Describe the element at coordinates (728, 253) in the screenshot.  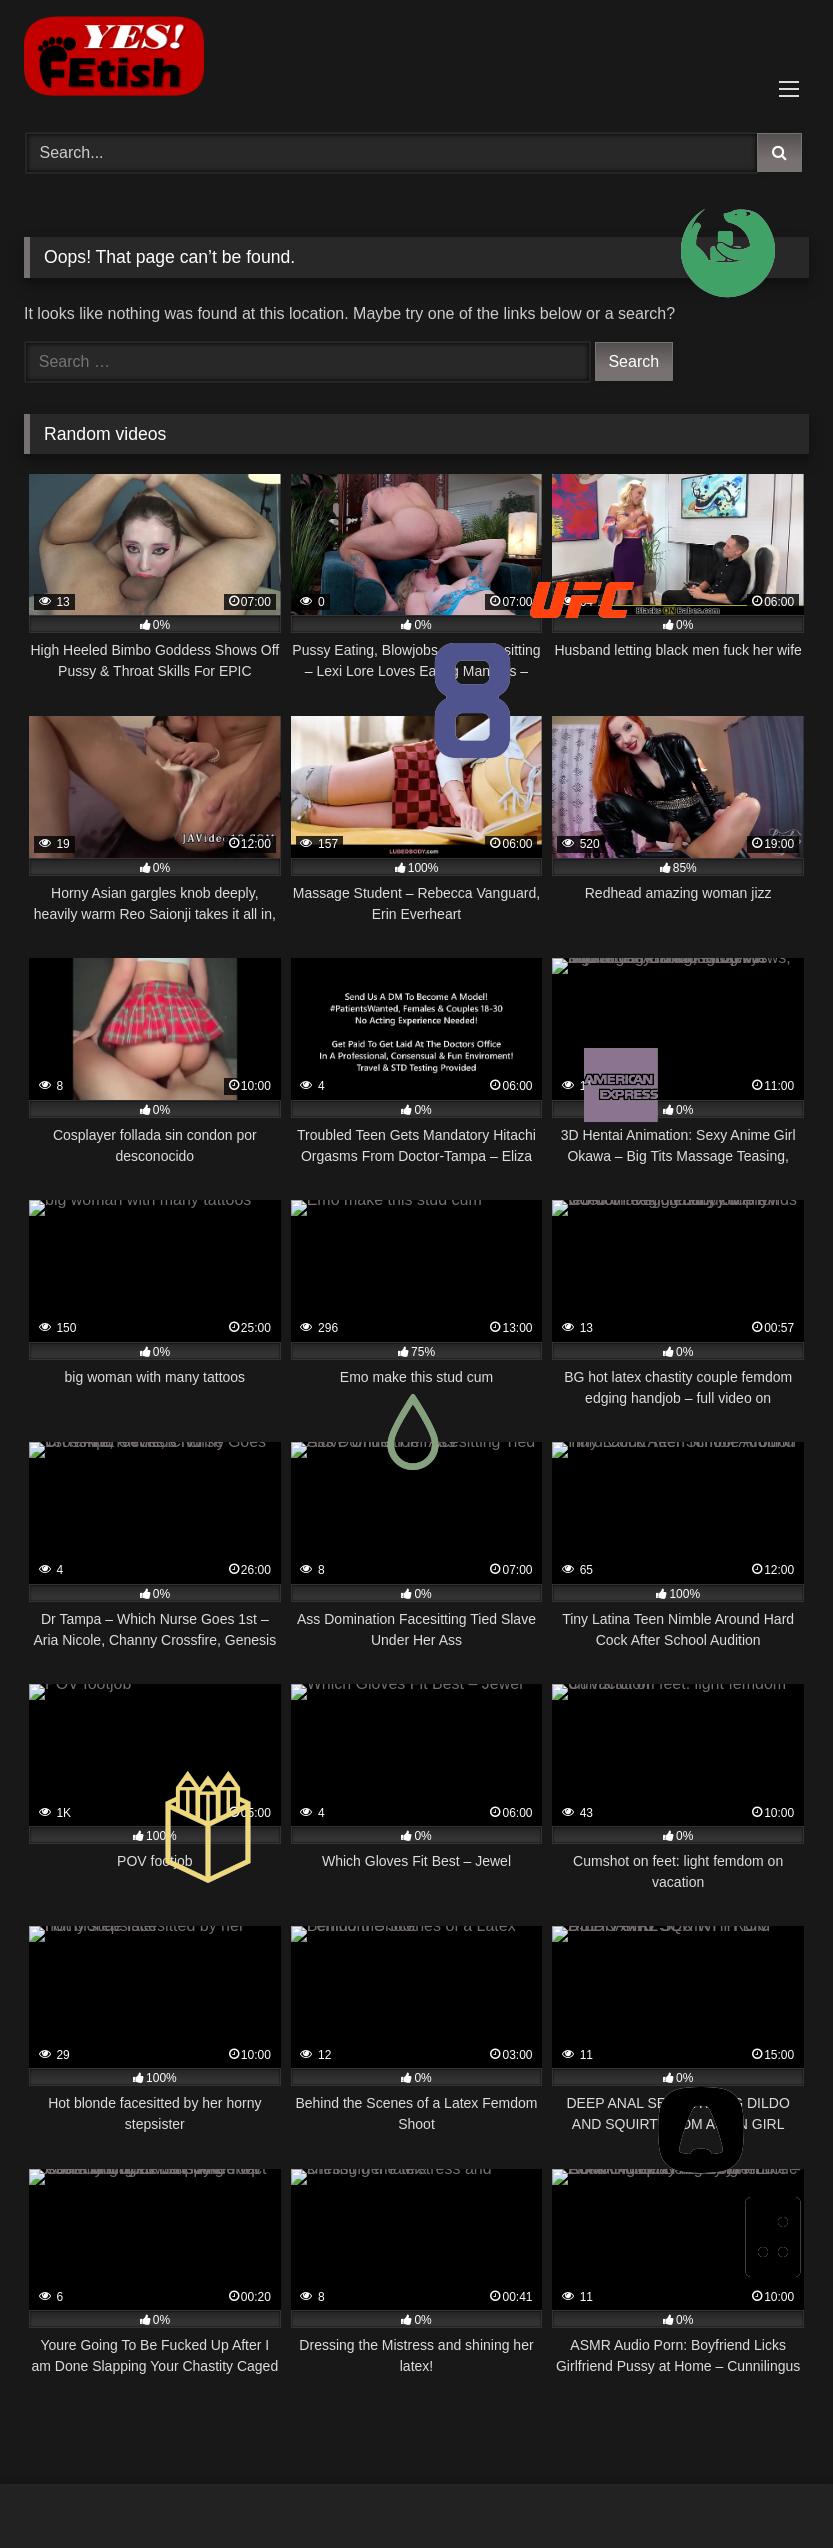
I see `linuxserver.io project logo` at that location.